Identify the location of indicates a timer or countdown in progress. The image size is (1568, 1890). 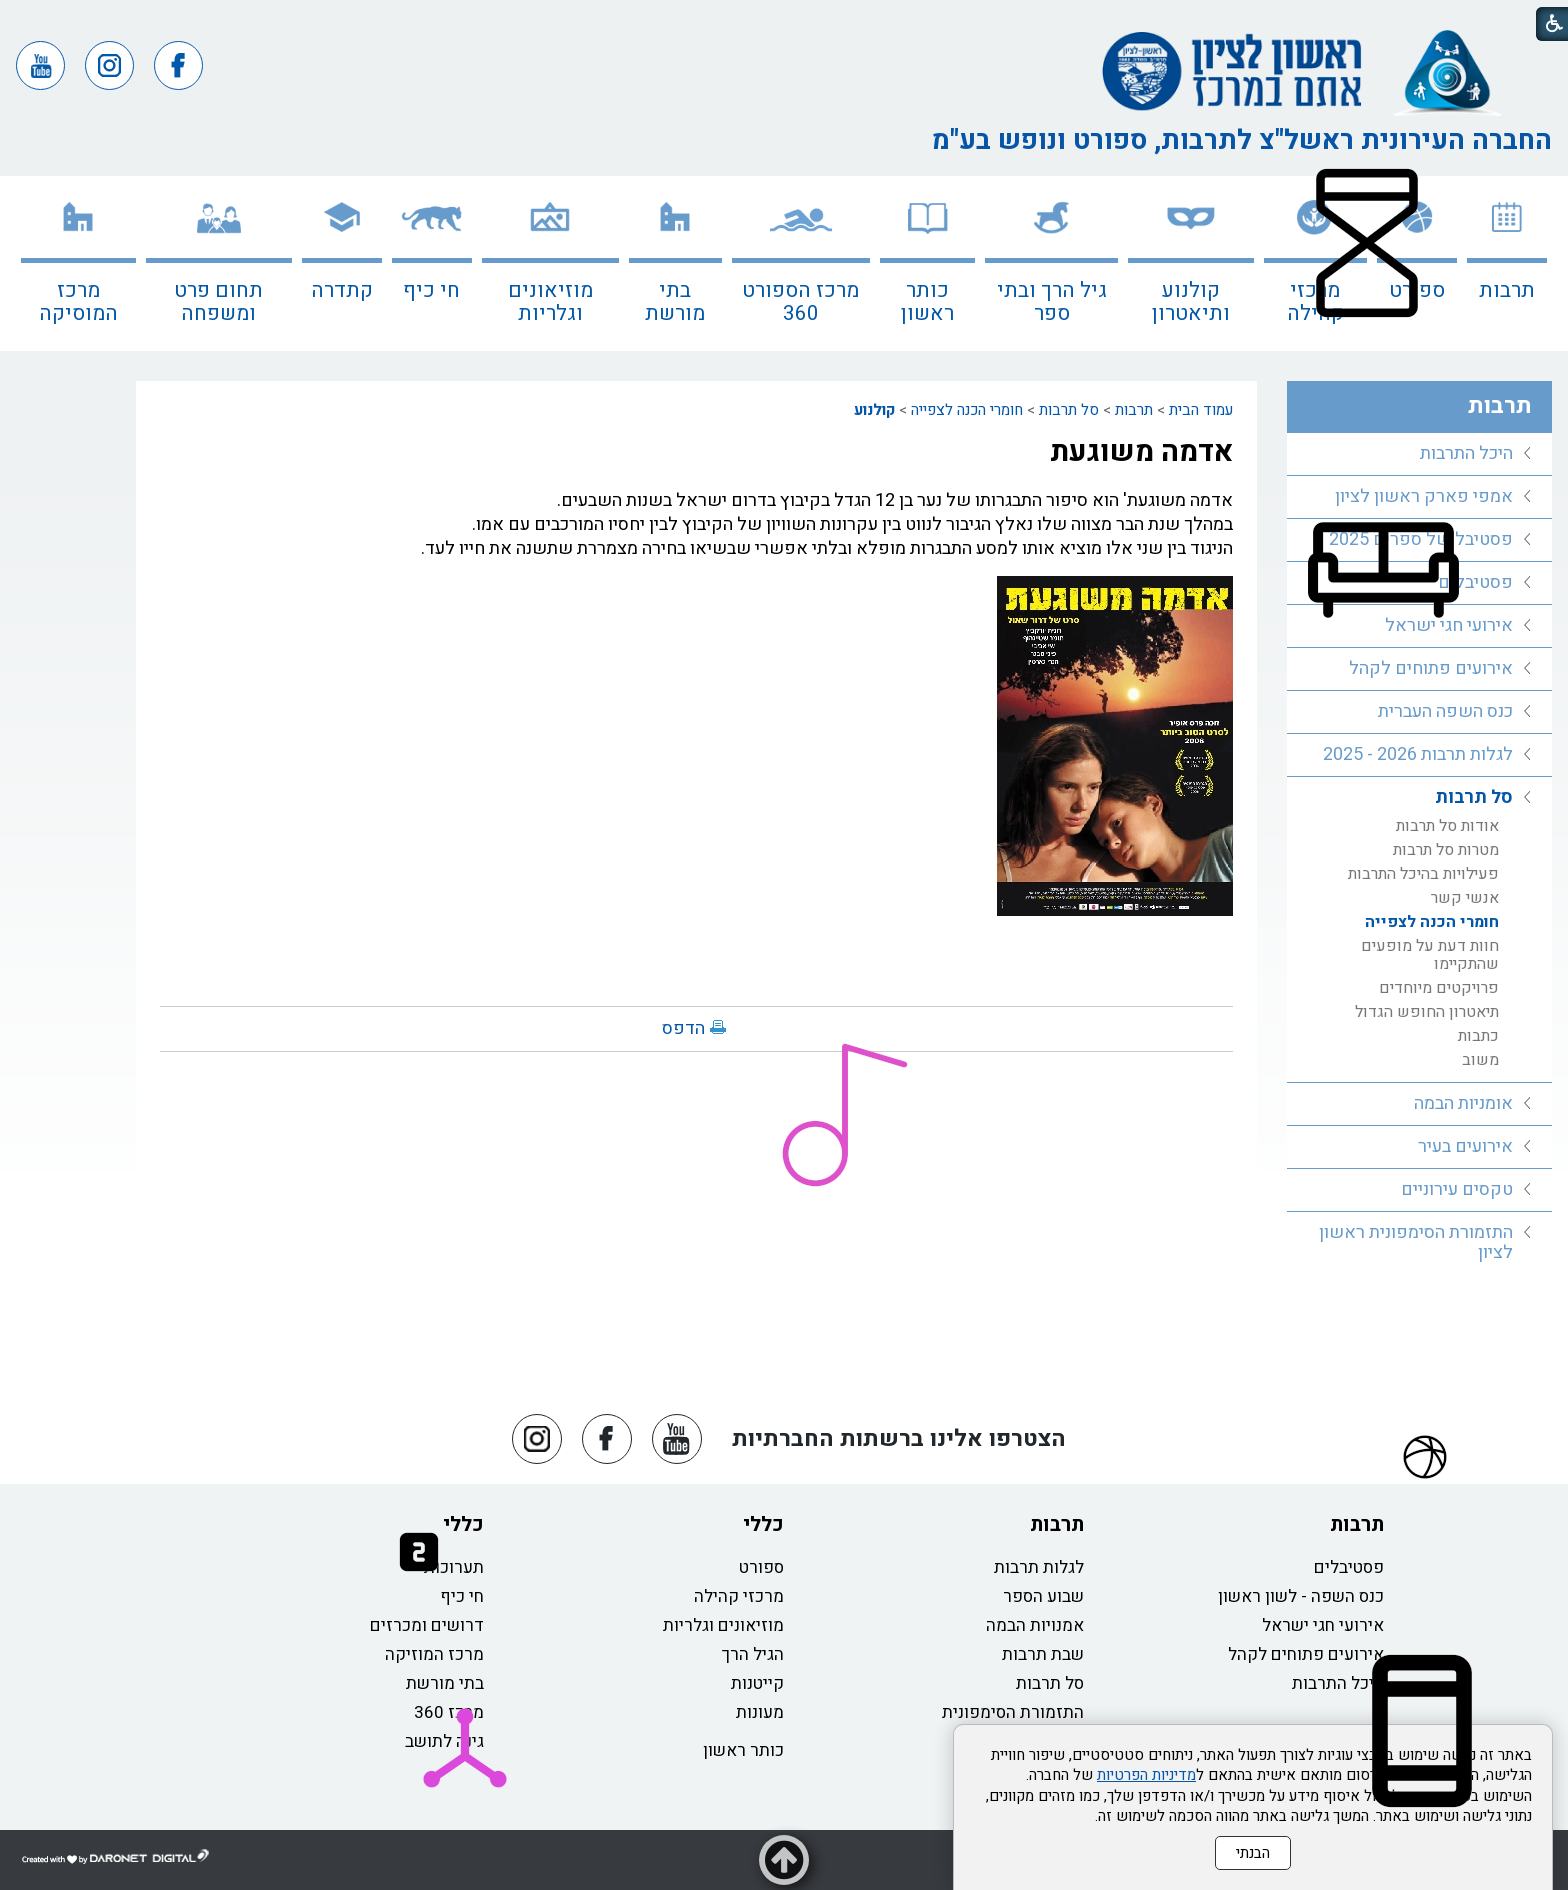
(1367, 243).